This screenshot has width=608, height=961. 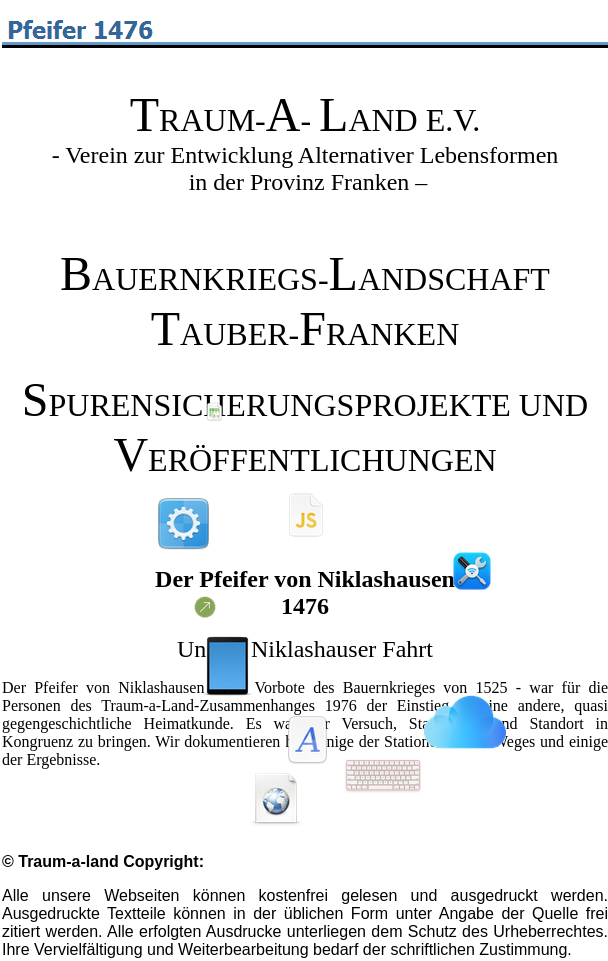 I want to click on connect to a wireless bluetooth keyboard, so click(x=383, y=775).